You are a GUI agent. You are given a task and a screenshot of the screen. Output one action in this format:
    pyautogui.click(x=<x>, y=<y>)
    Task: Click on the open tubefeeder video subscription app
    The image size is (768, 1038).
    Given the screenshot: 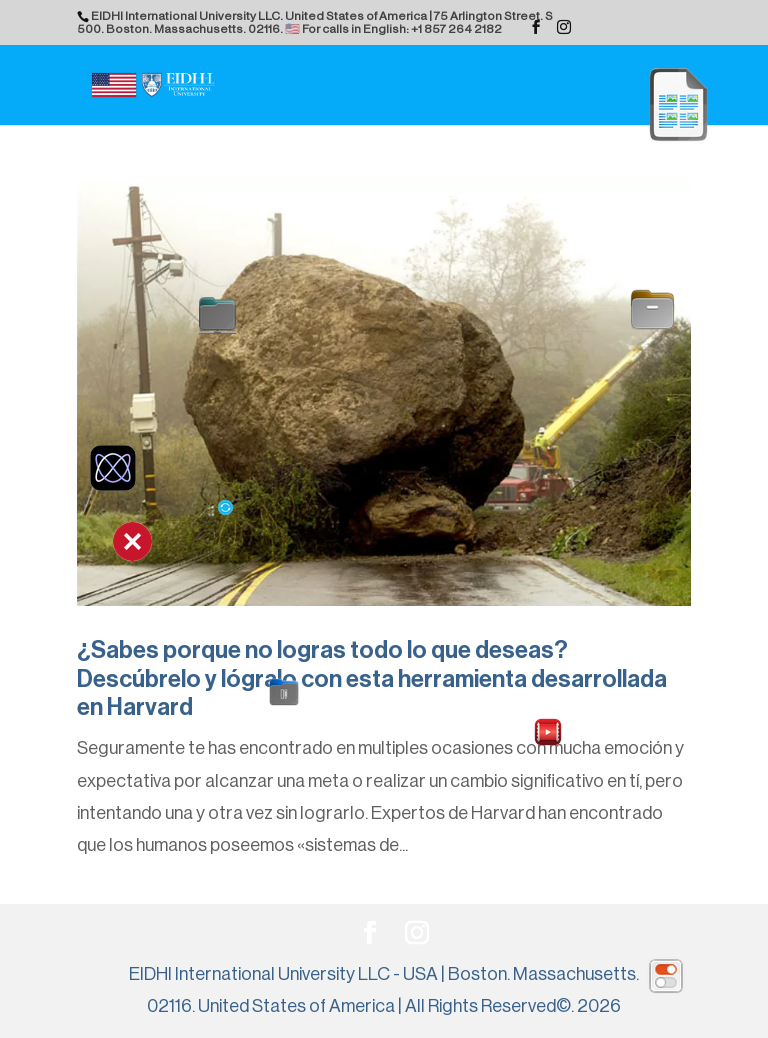 What is the action you would take?
    pyautogui.click(x=548, y=732)
    